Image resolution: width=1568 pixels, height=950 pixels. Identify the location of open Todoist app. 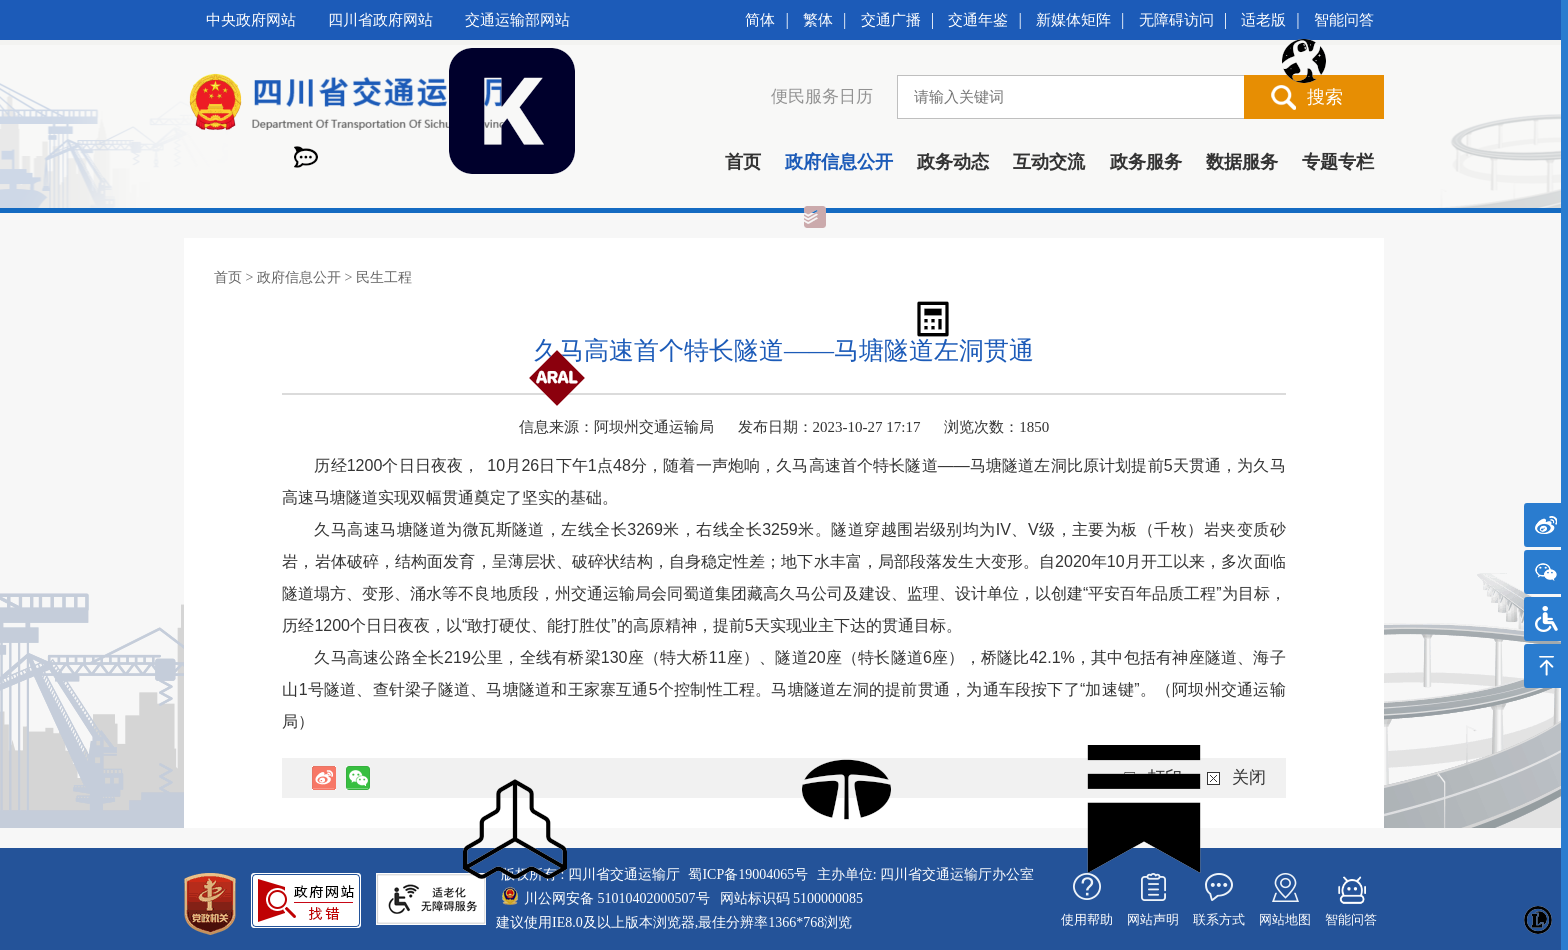
(815, 217).